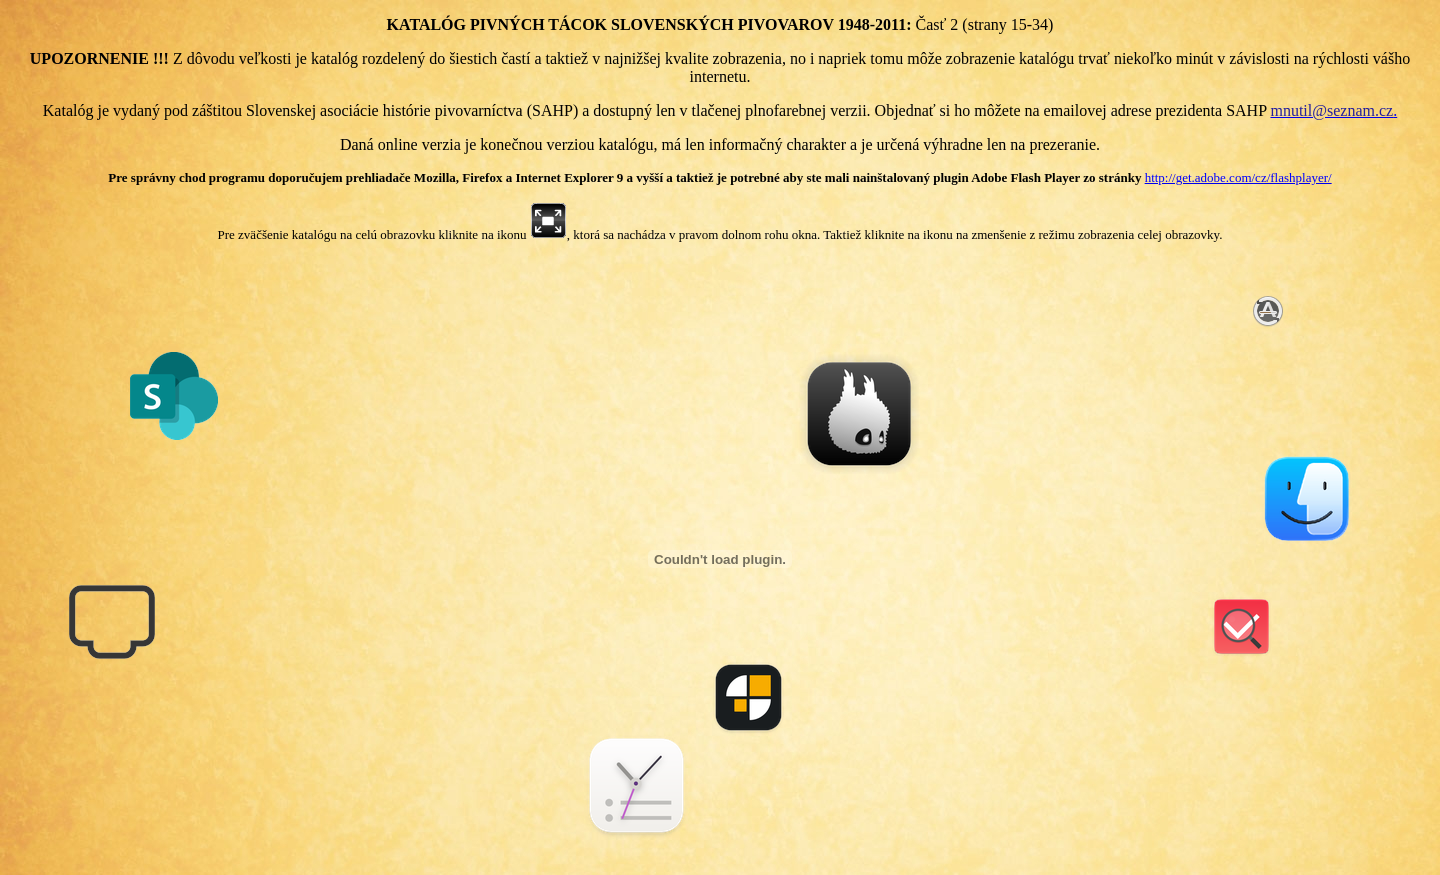 The image size is (1440, 875). Describe the element at coordinates (748, 697) in the screenshot. I see `launch shapez 2 game` at that location.